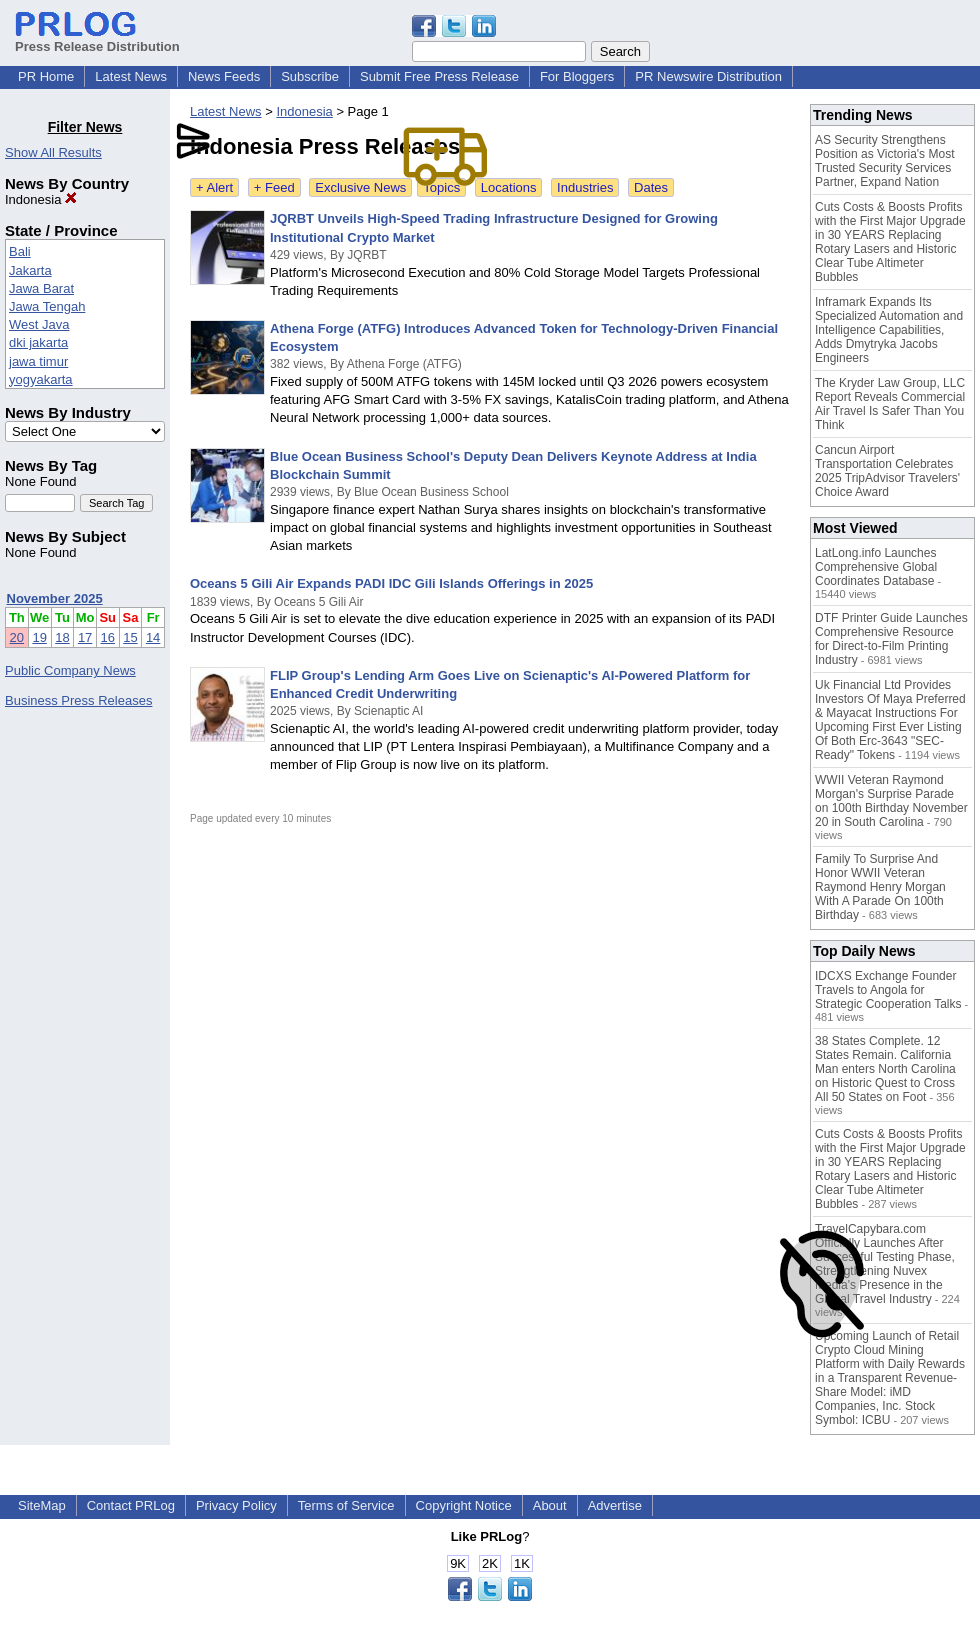 The image size is (980, 1634). Describe the element at coordinates (442, 152) in the screenshot. I see `access emergency medical services` at that location.